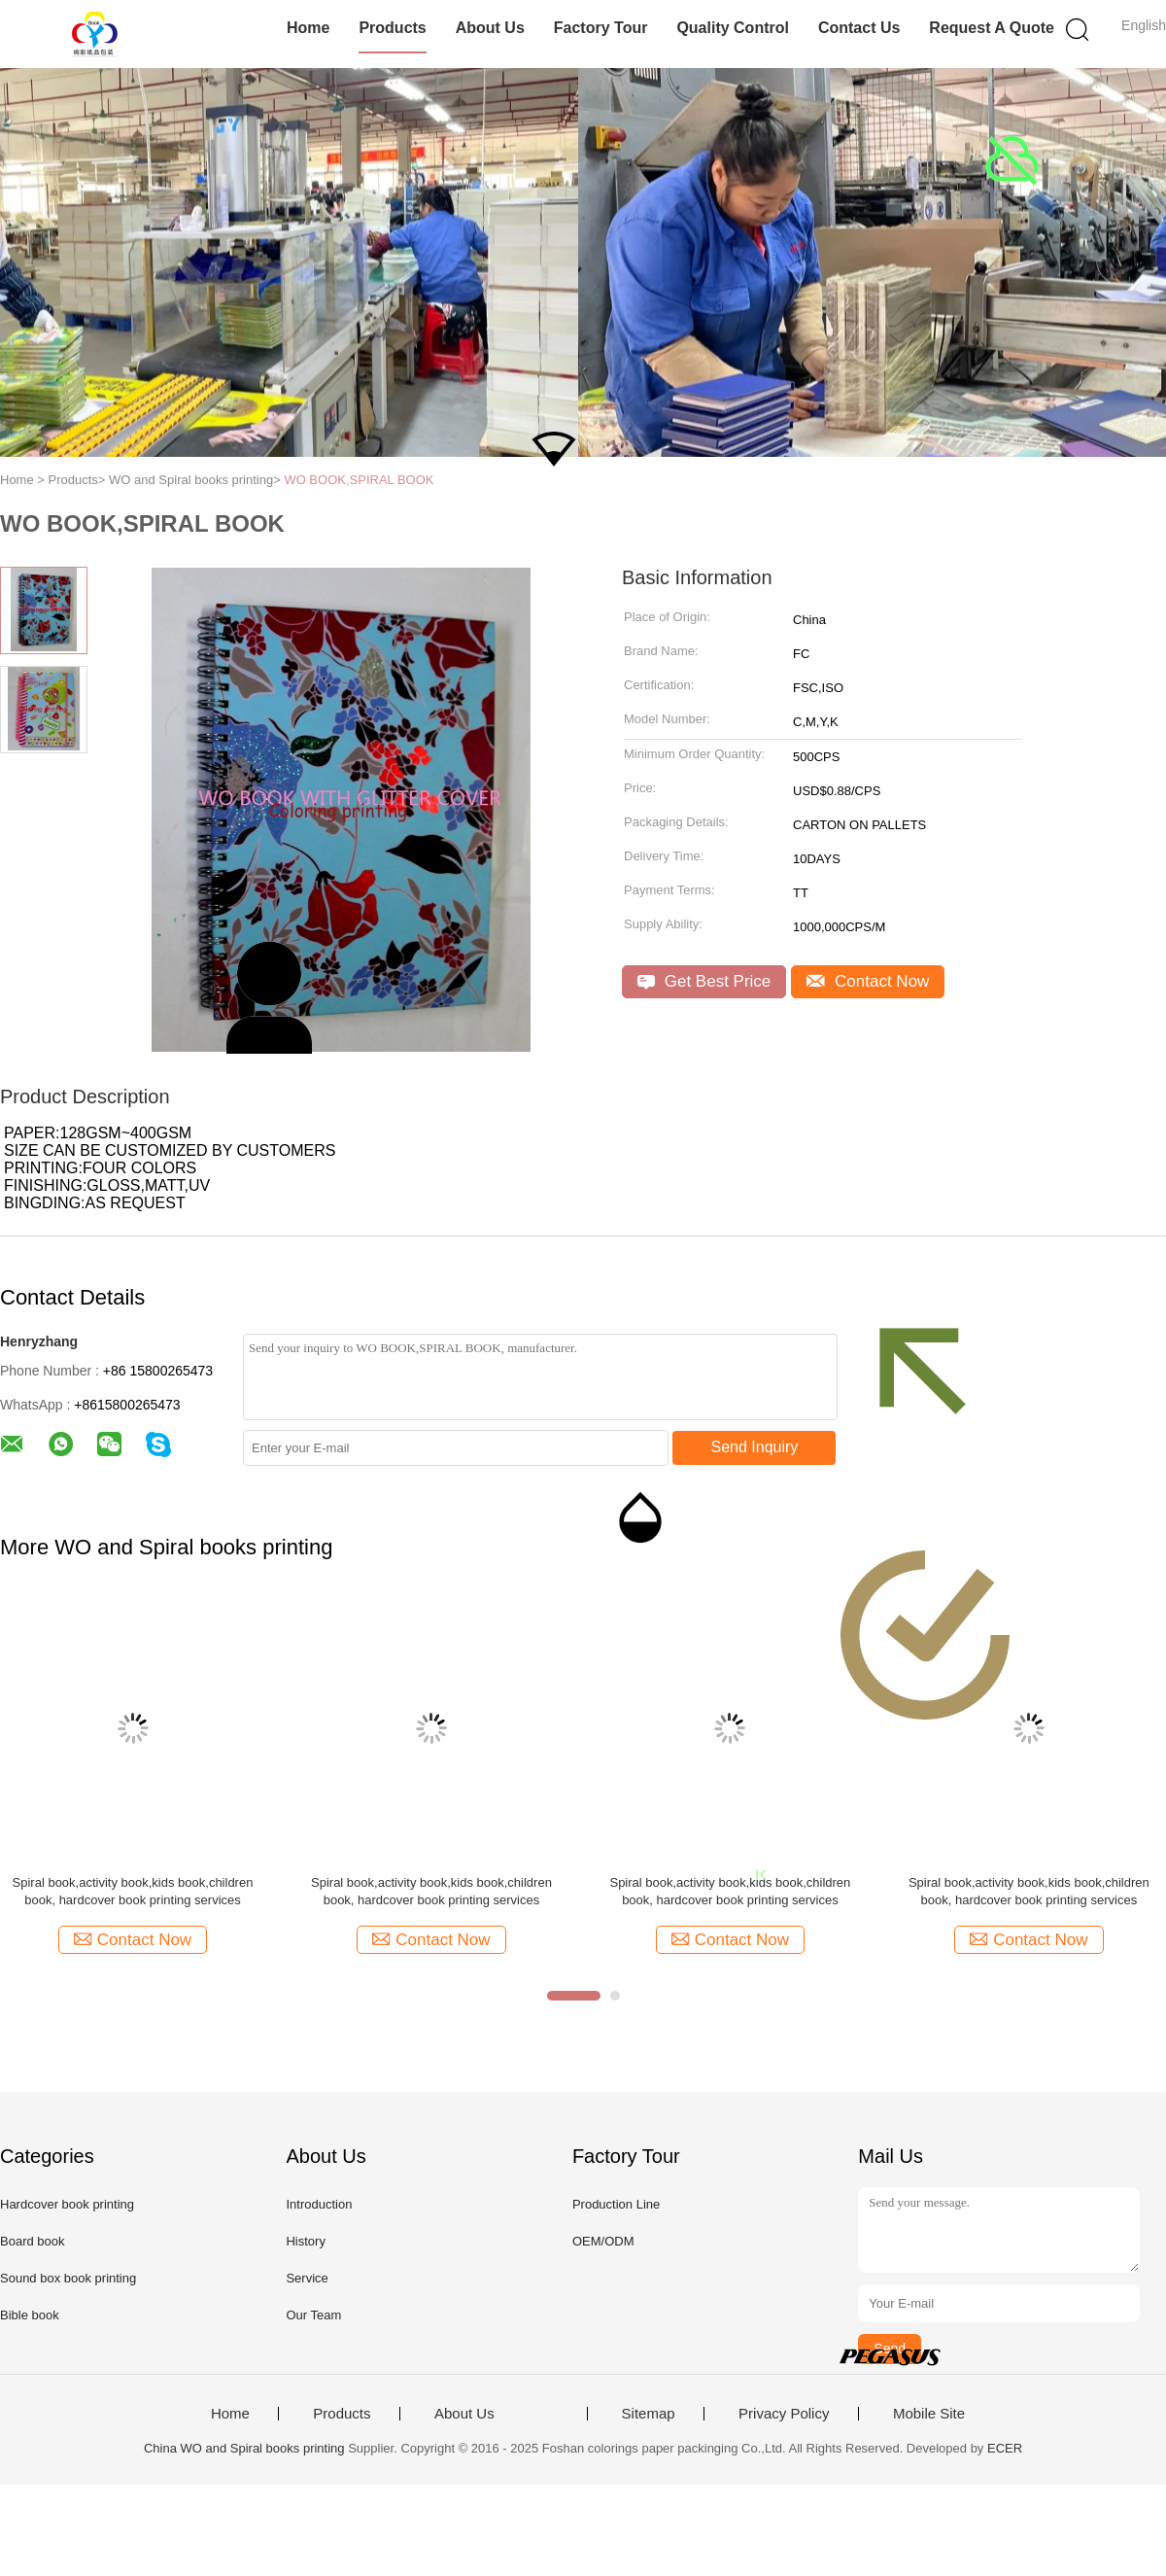 Image resolution: width=1166 pixels, height=2576 pixels. Describe the element at coordinates (640, 1519) in the screenshot. I see `adjust color contrast settings` at that location.